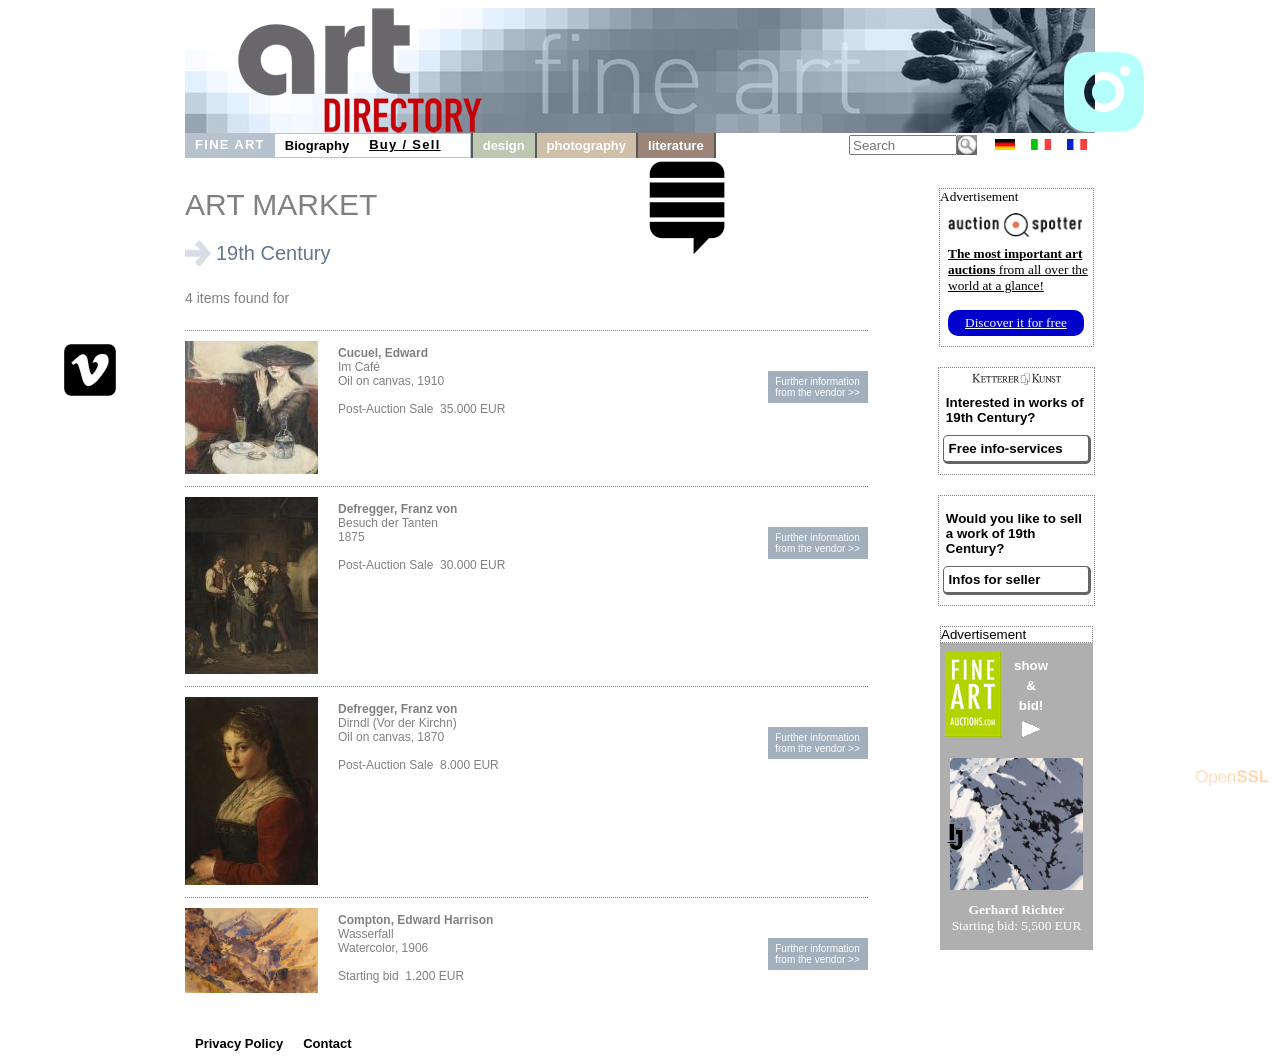 Image resolution: width=1280 pixels, height=1056 pixels. I want to click on open ImageJ image processing application, so click(955, 837).